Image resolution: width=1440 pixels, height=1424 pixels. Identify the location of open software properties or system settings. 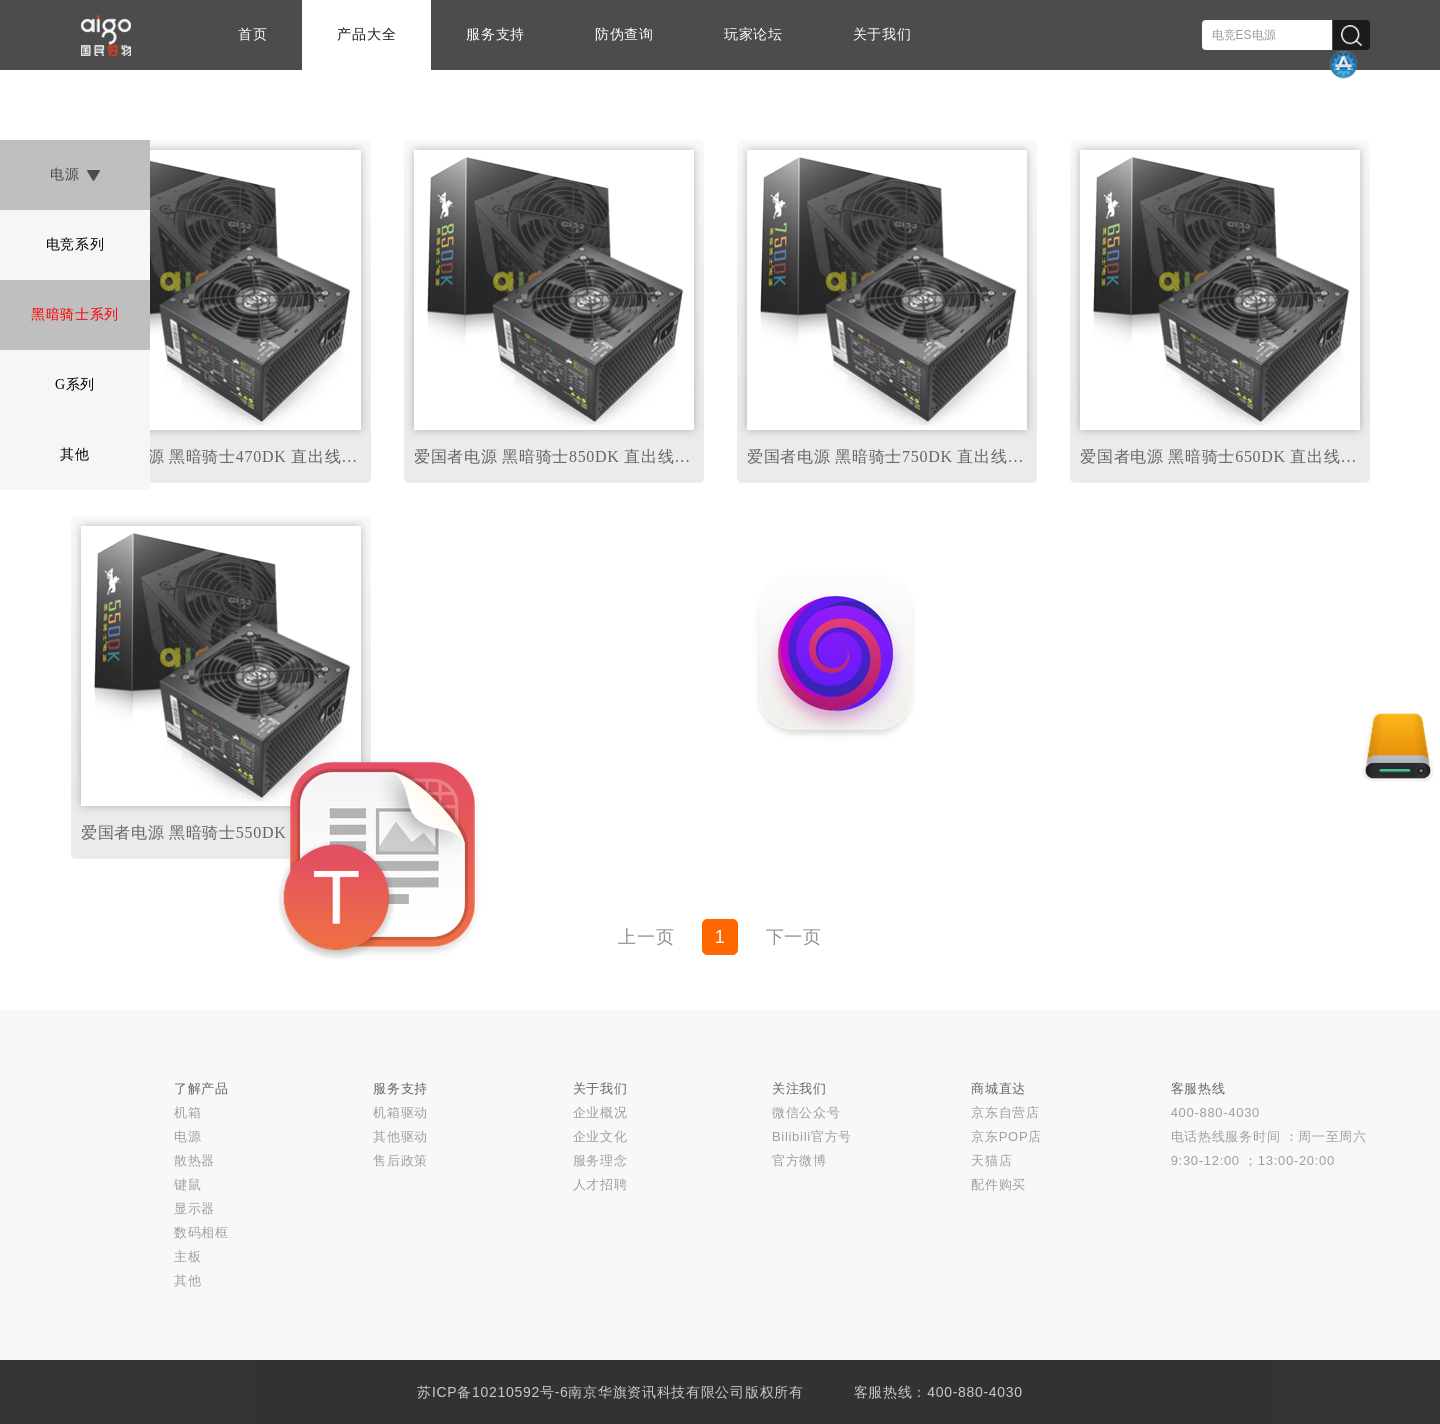
(1343, 64).